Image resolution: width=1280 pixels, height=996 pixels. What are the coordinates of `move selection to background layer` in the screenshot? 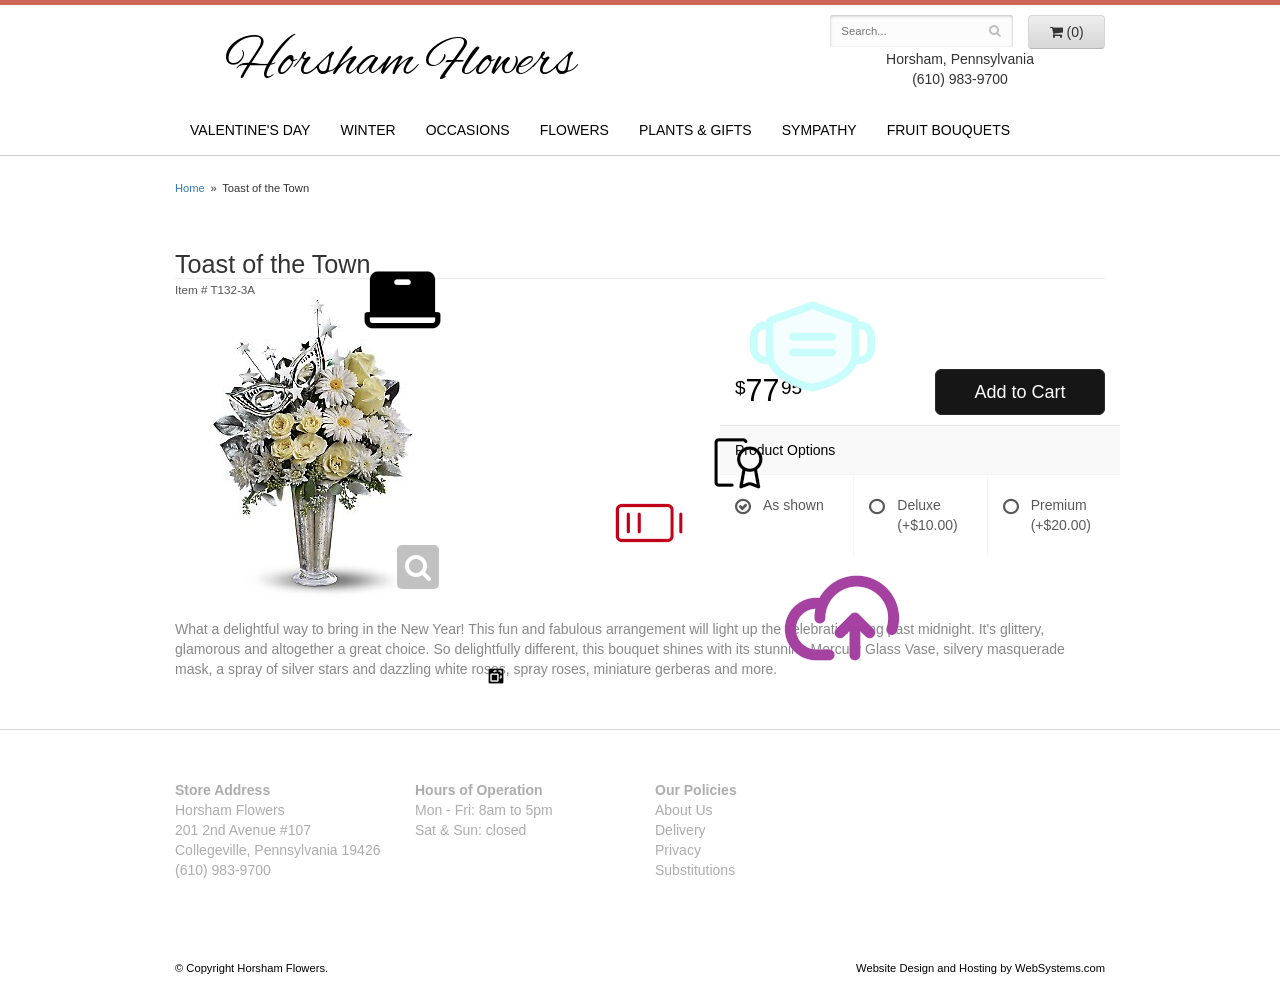 It's located at (496, 676).